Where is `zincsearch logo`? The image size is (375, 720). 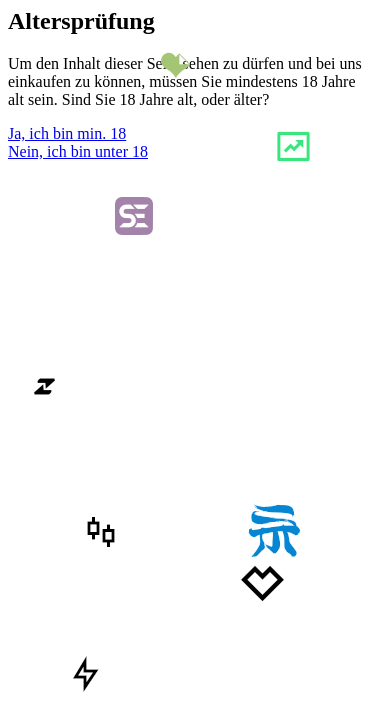 zincsearch logo is located at coordinates (44, 386).